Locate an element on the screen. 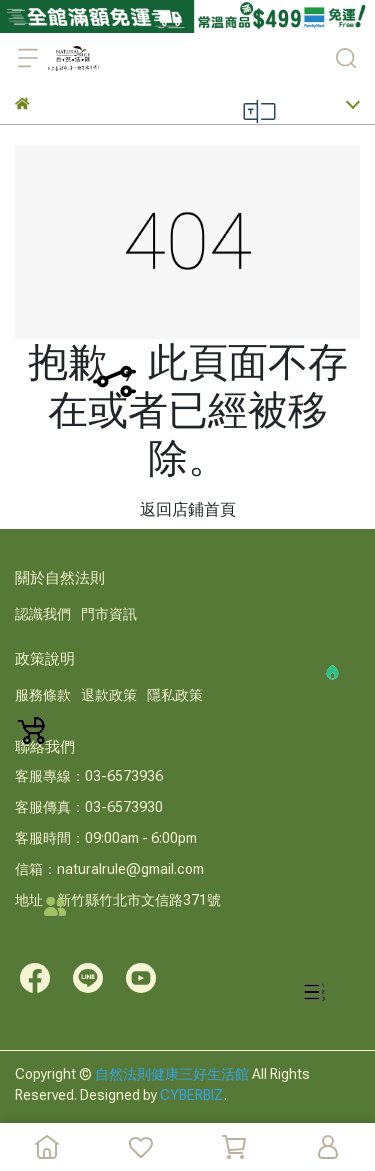 Image resolution: width=375 pixels, height=1171 pixels. switch between circuit paths or connections is located at coordinates (114, 381).